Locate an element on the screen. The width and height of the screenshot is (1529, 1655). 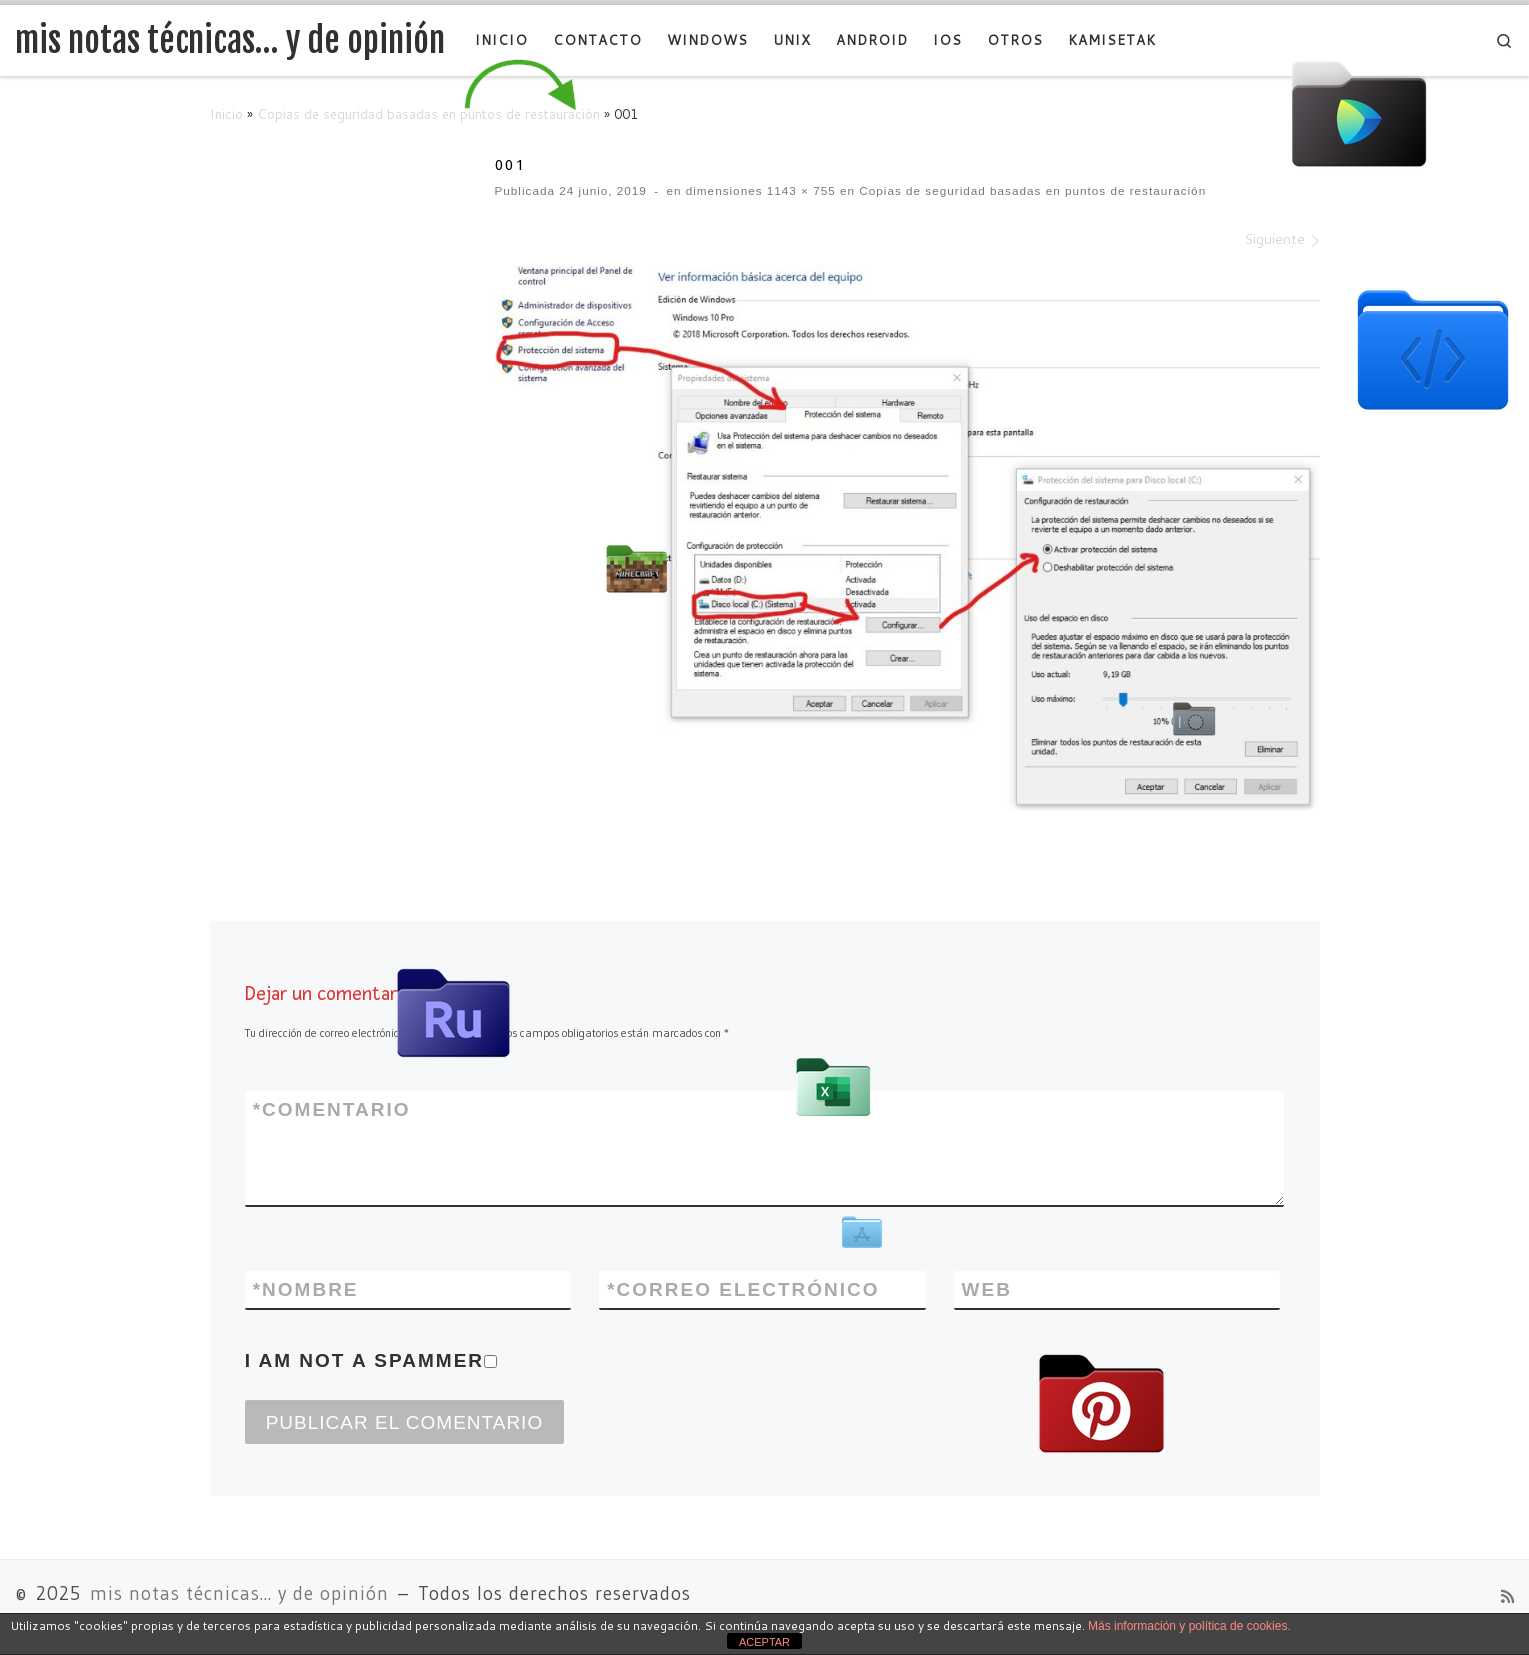
open minecraft game files folder is located at coordinates (636, 570).